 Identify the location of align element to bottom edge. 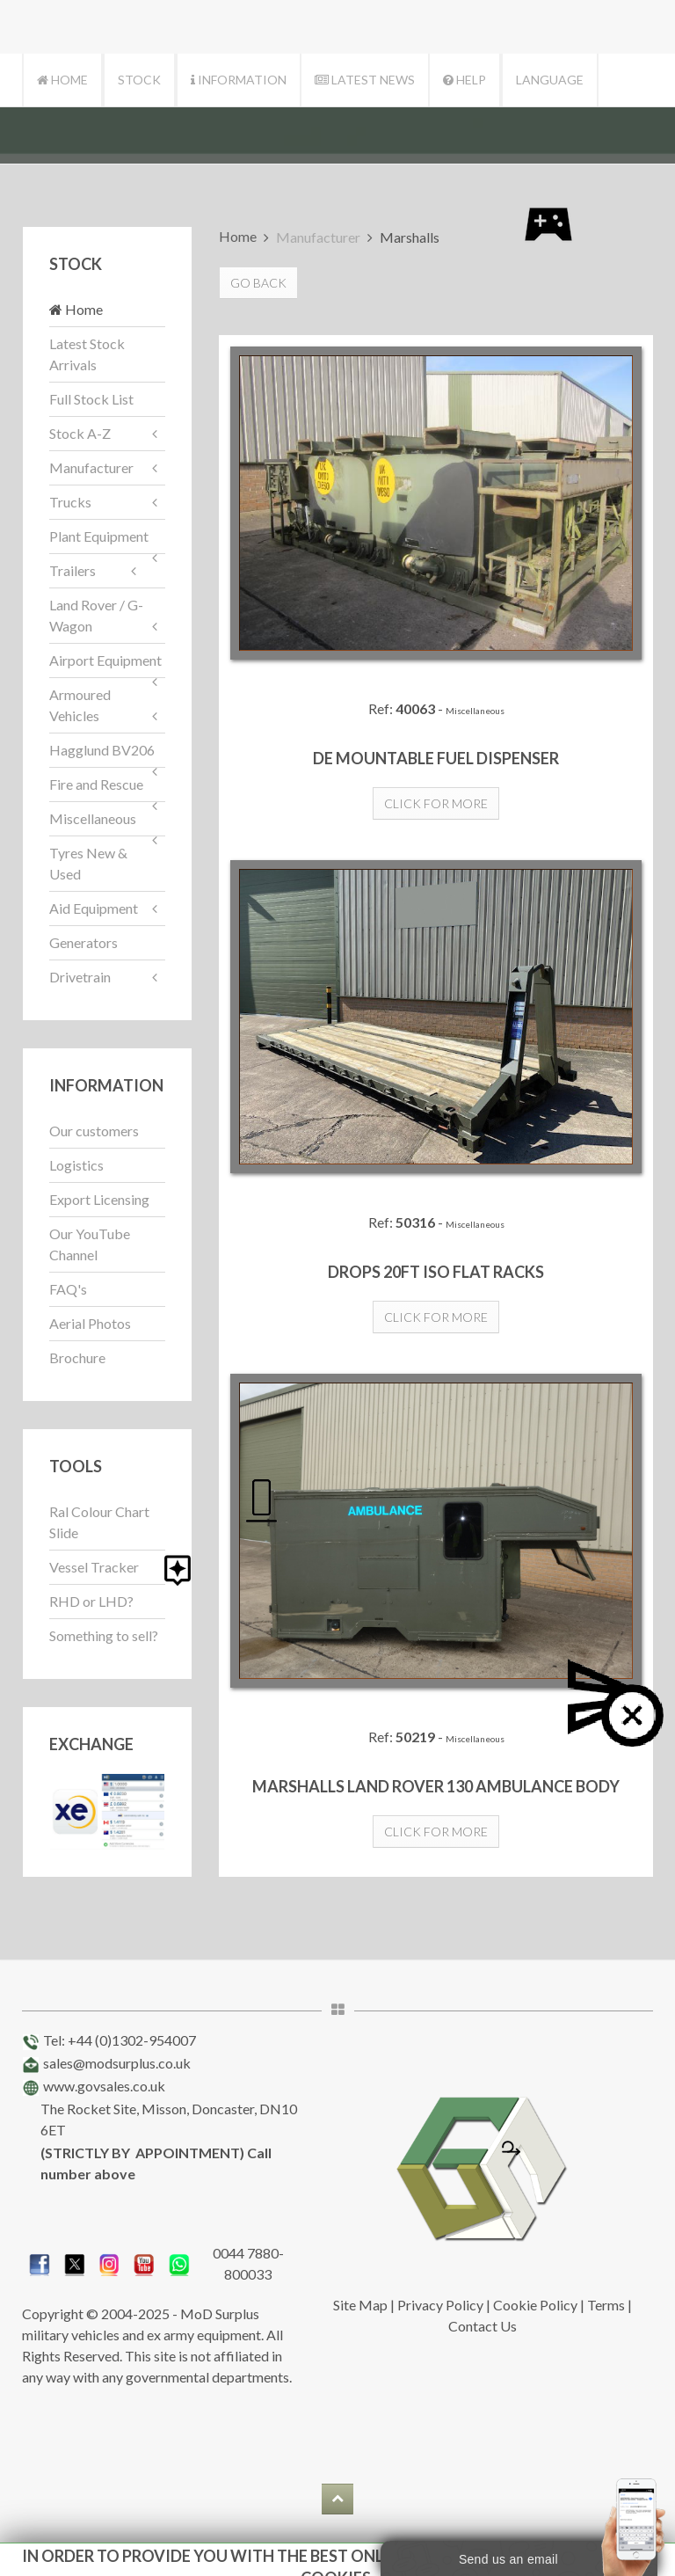
(261, 1500).